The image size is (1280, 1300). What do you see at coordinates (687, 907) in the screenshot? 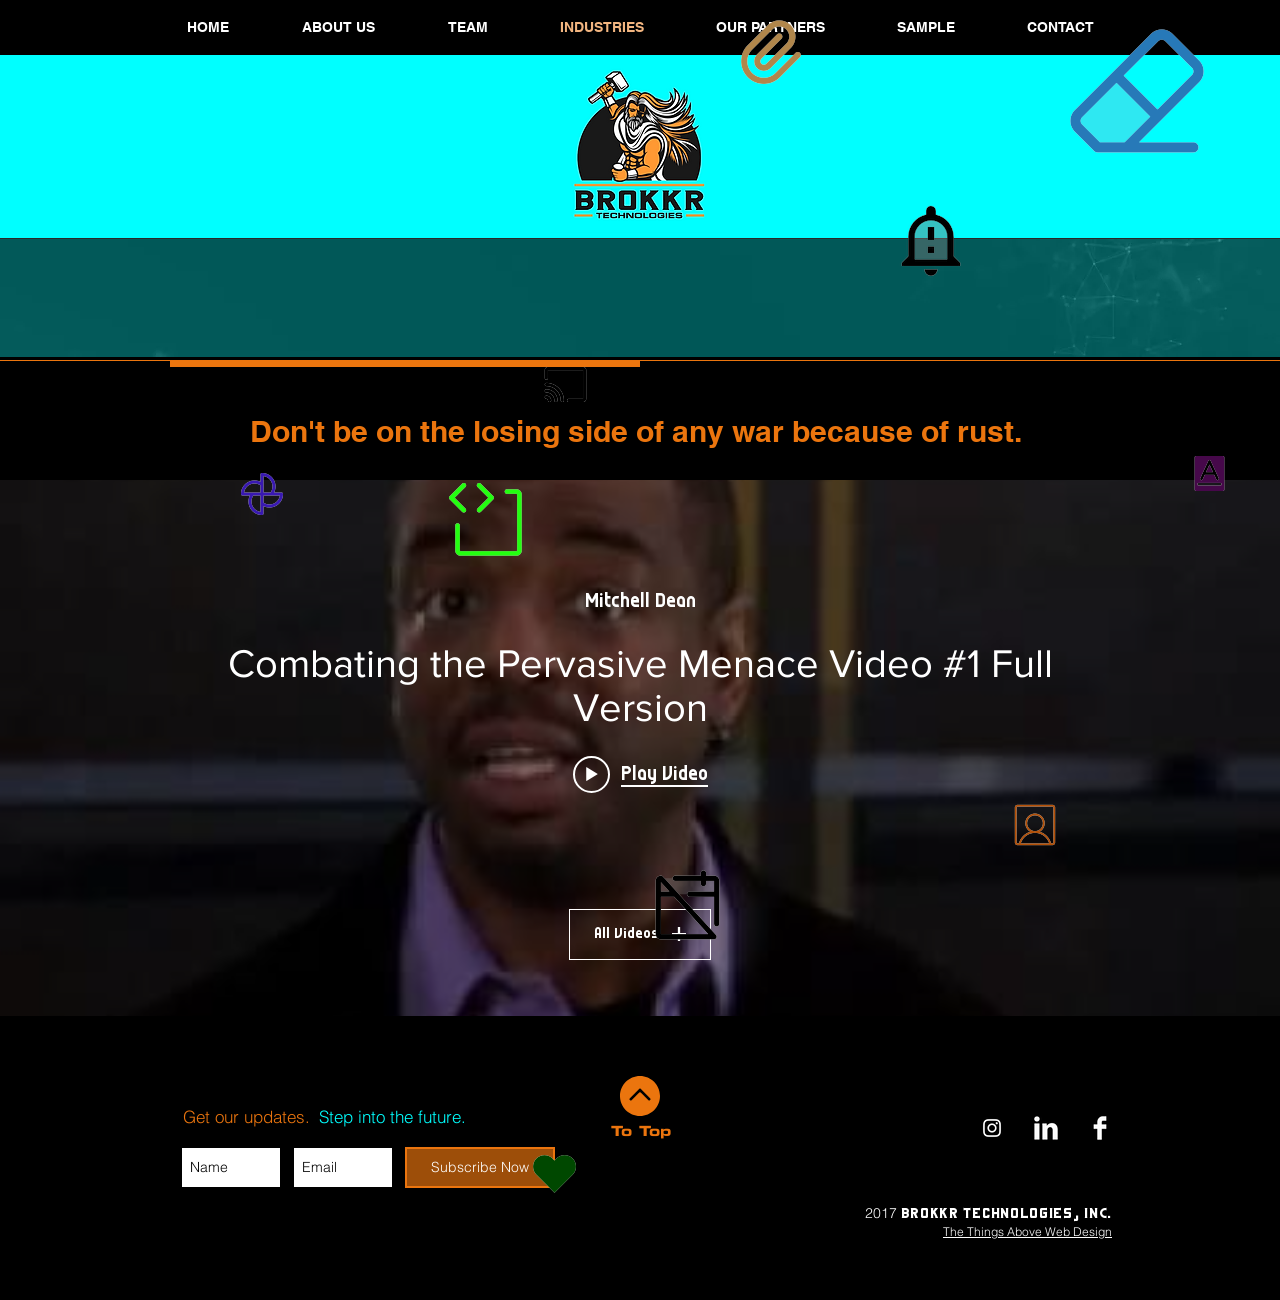
I see `no scheduled events or appointments` at bounding box center [687, 907].